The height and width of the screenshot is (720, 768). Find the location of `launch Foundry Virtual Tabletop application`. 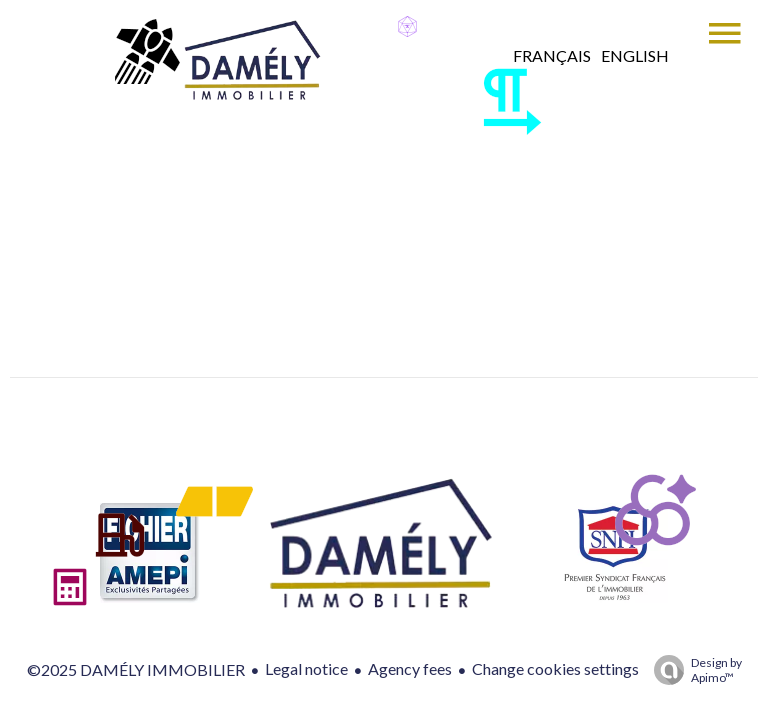

launch Foundry Virtual Tabletop application is located at coordinates (407, 26).